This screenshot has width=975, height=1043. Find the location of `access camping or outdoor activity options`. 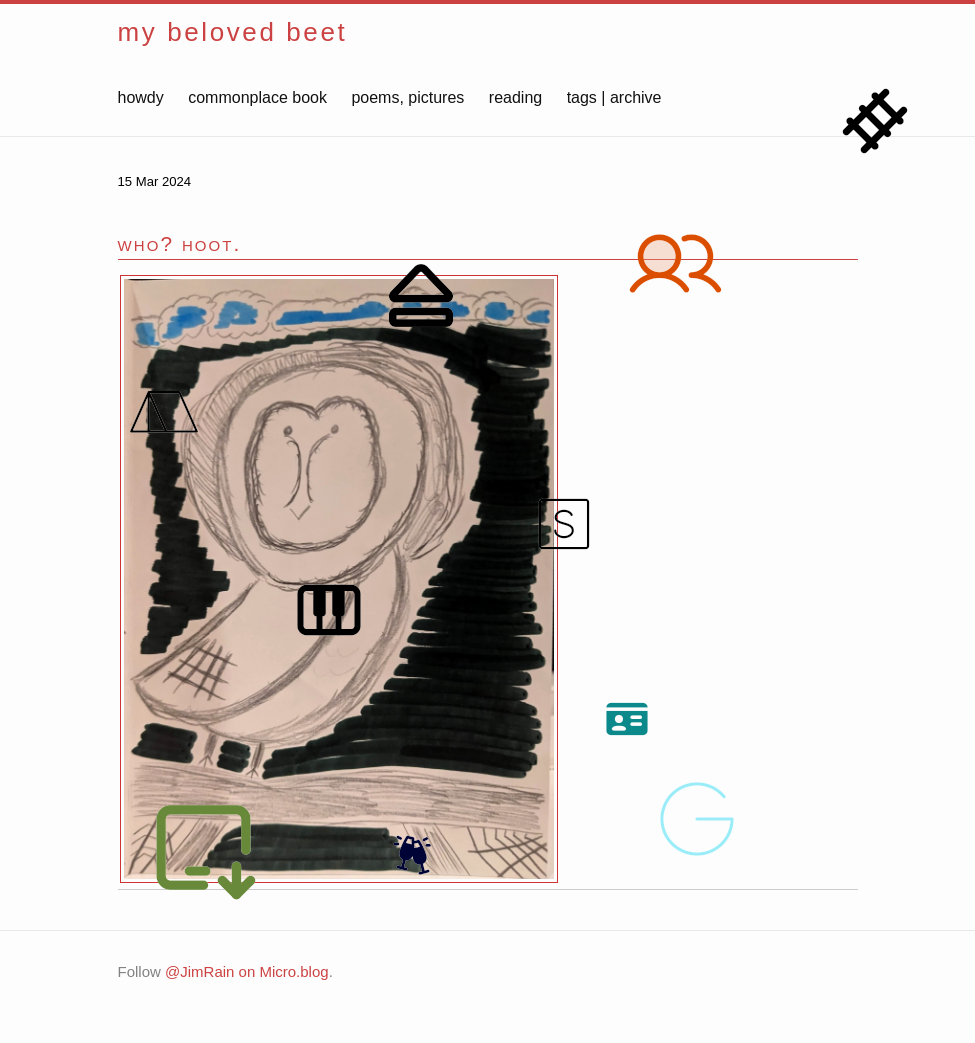

access camping or outdoor activity options is located at coordinates (164, 414).